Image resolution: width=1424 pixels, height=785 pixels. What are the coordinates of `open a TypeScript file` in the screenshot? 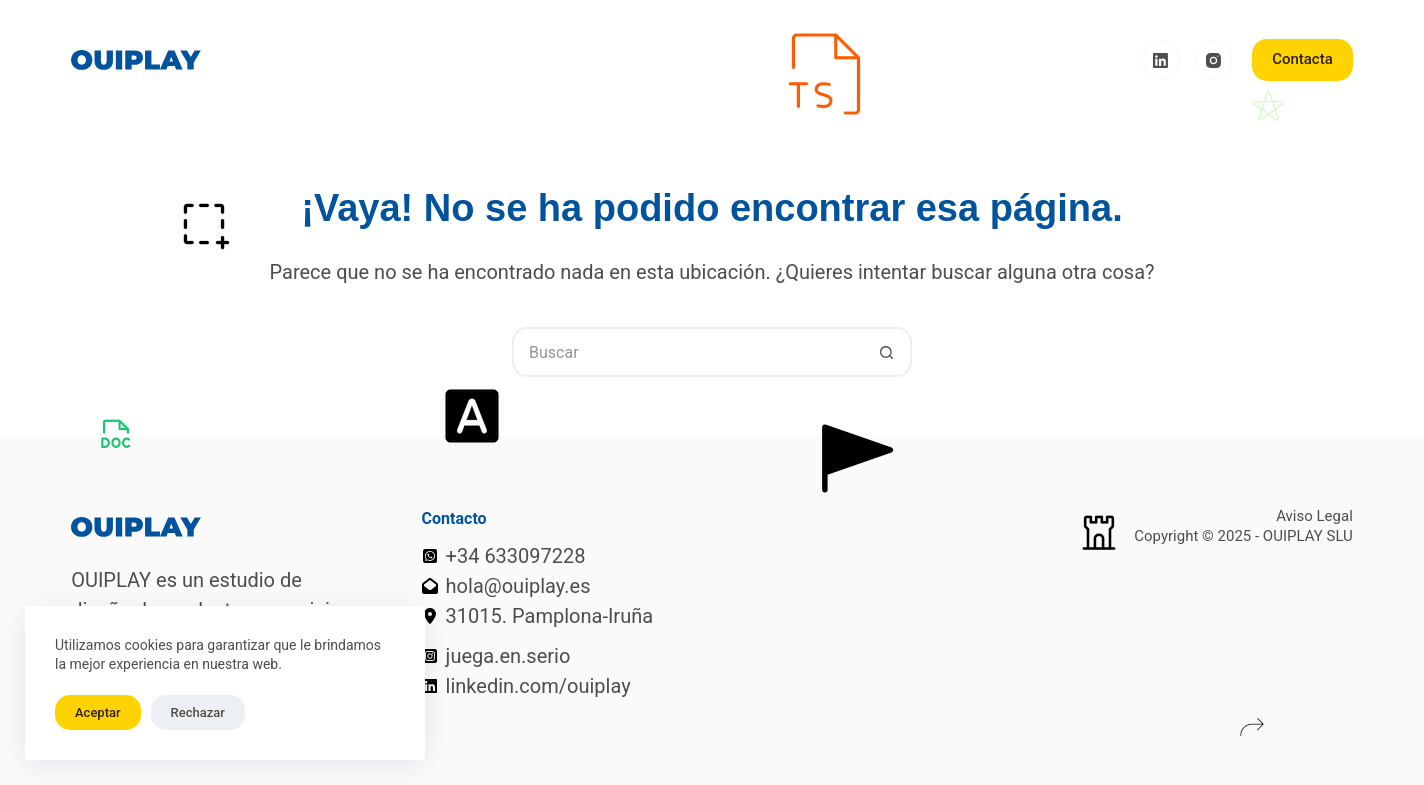 It's located at (826, 74).